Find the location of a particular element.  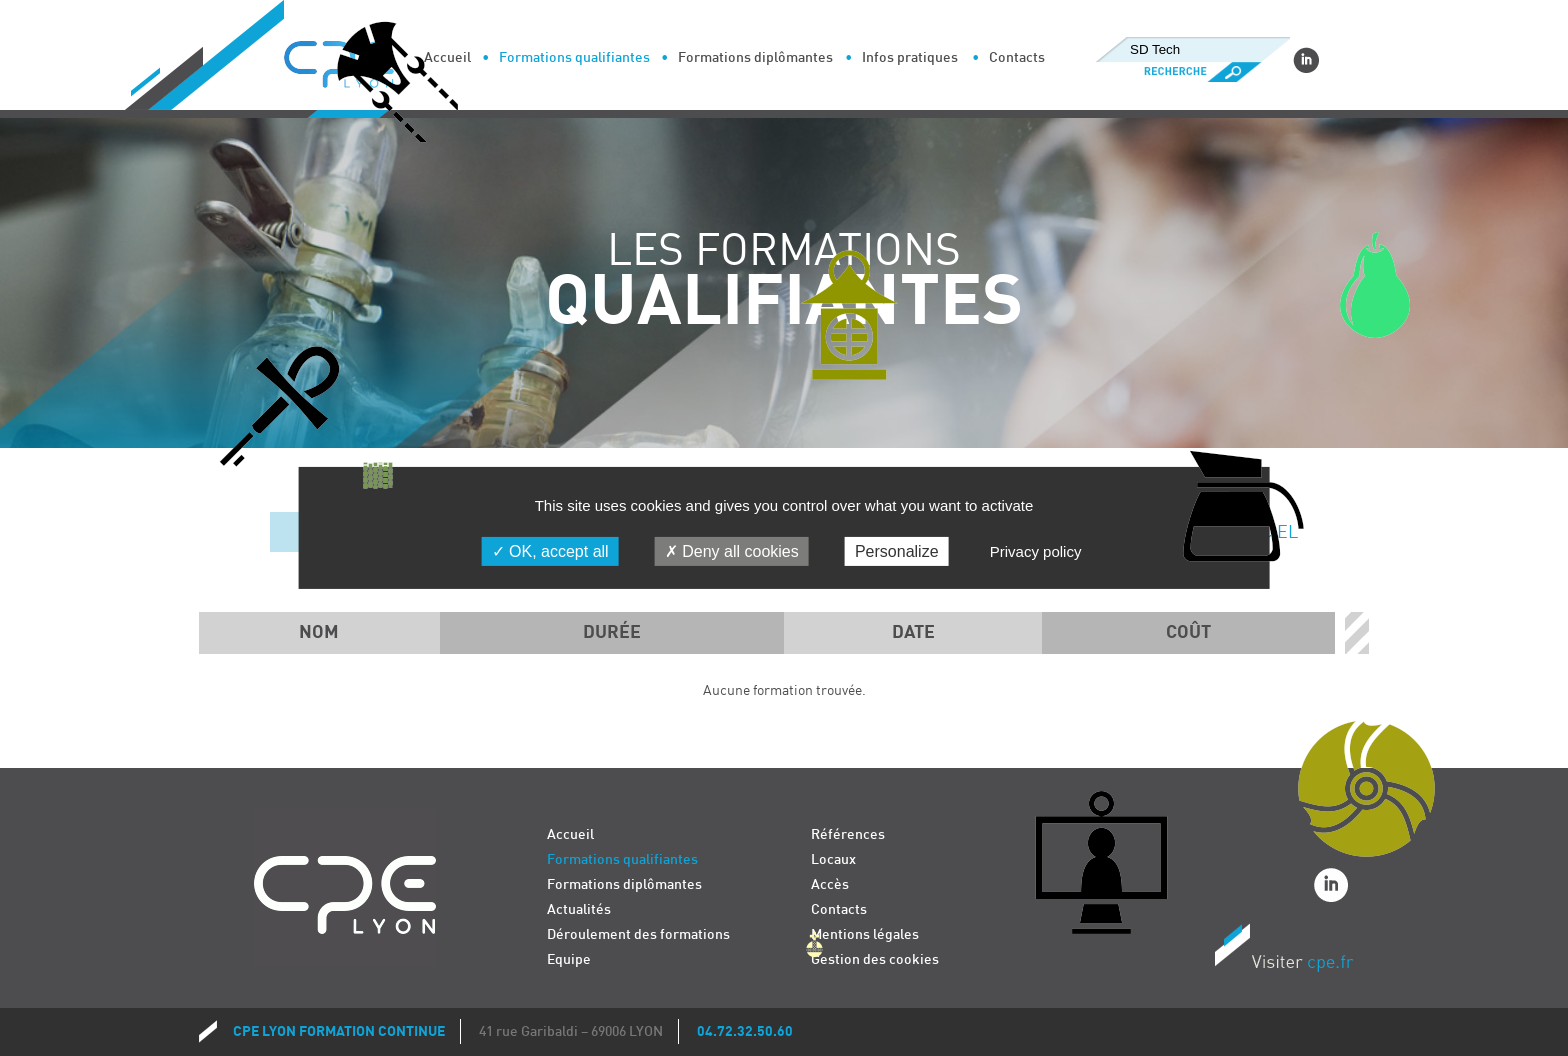

start or join a video conference call is located at coordinates (1101, 862).